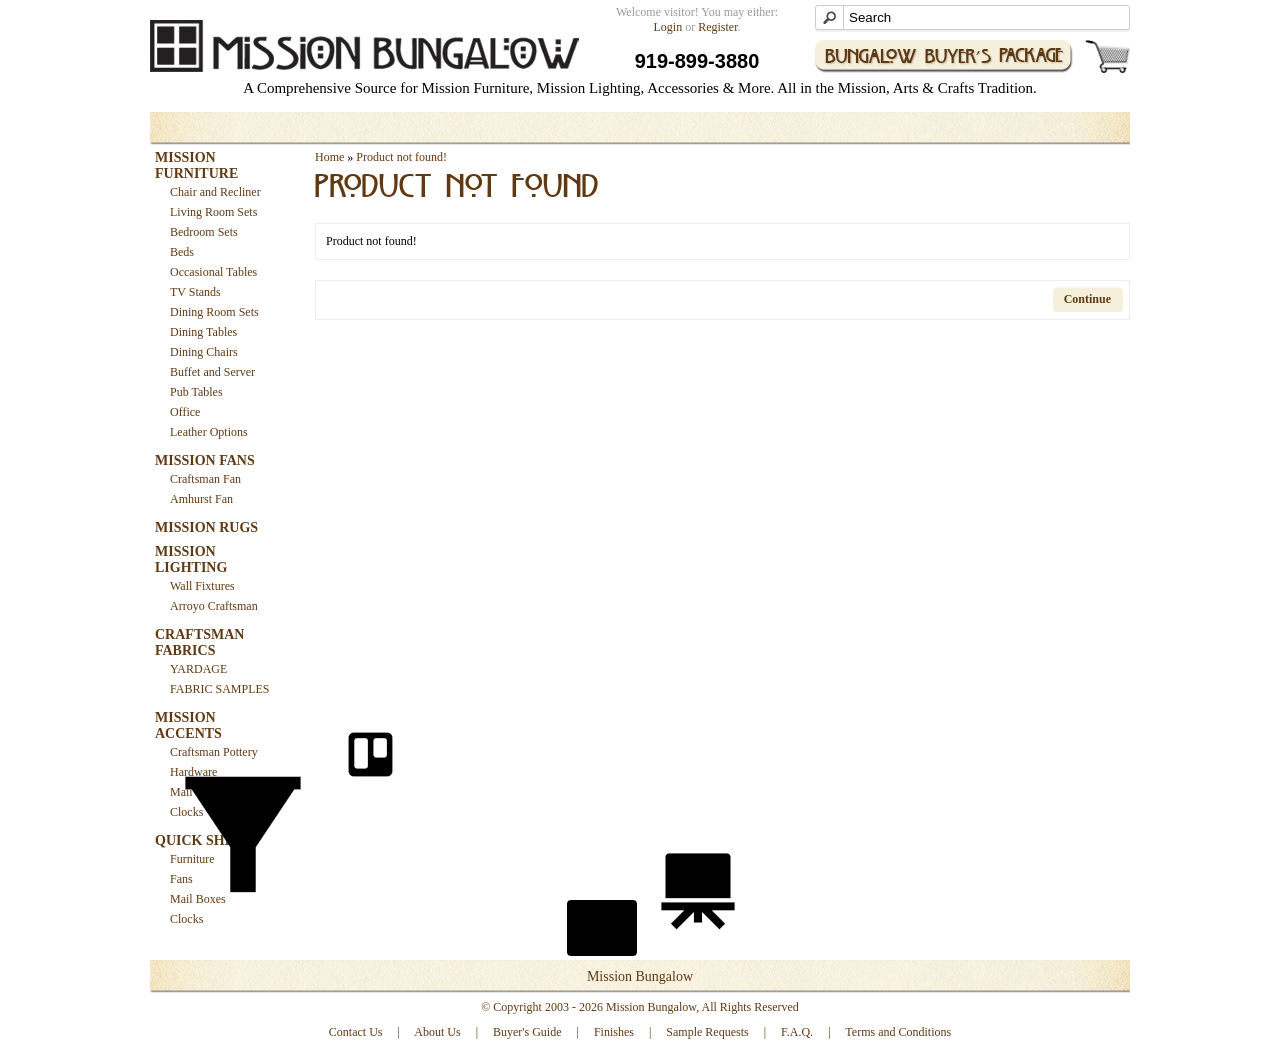 The width and height of the screenshot is (1280, 1060). I want to click on open artboard or canvas workspace, so click(698, 890).